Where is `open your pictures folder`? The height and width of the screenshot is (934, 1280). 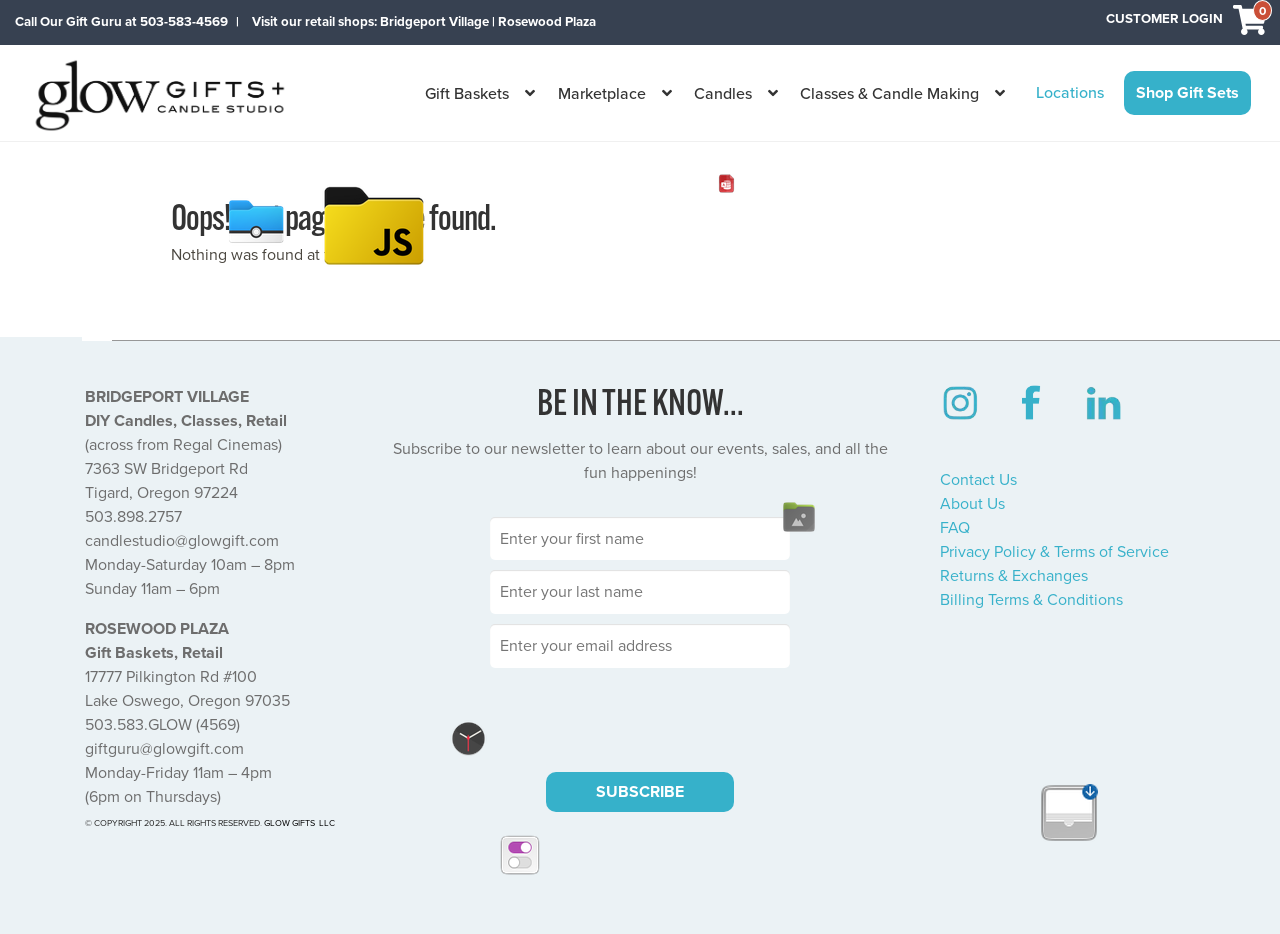 open your pictures folder is located at coordinates (799, 517).